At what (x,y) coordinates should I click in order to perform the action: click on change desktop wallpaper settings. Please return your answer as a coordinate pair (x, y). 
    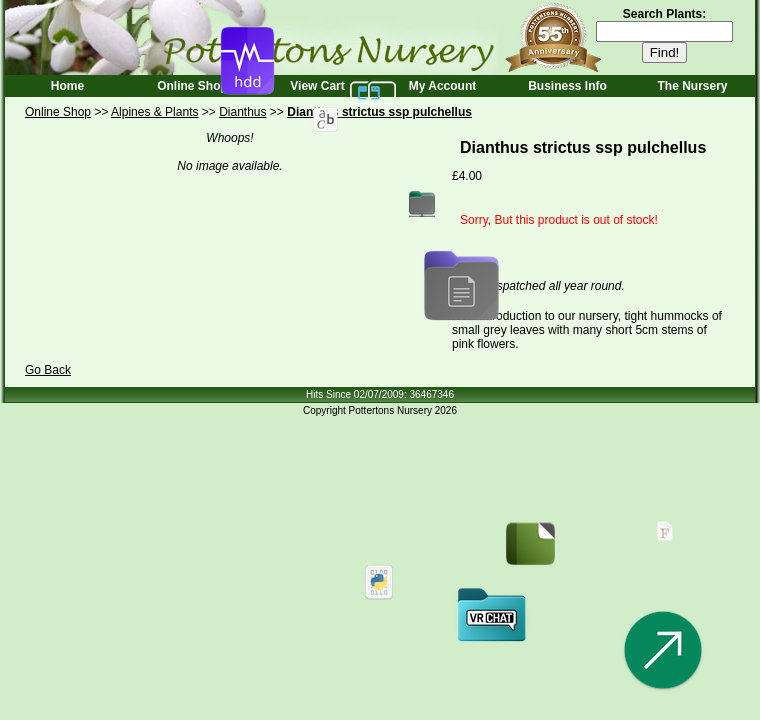
    Looking at the image, I should click on (530, 542).